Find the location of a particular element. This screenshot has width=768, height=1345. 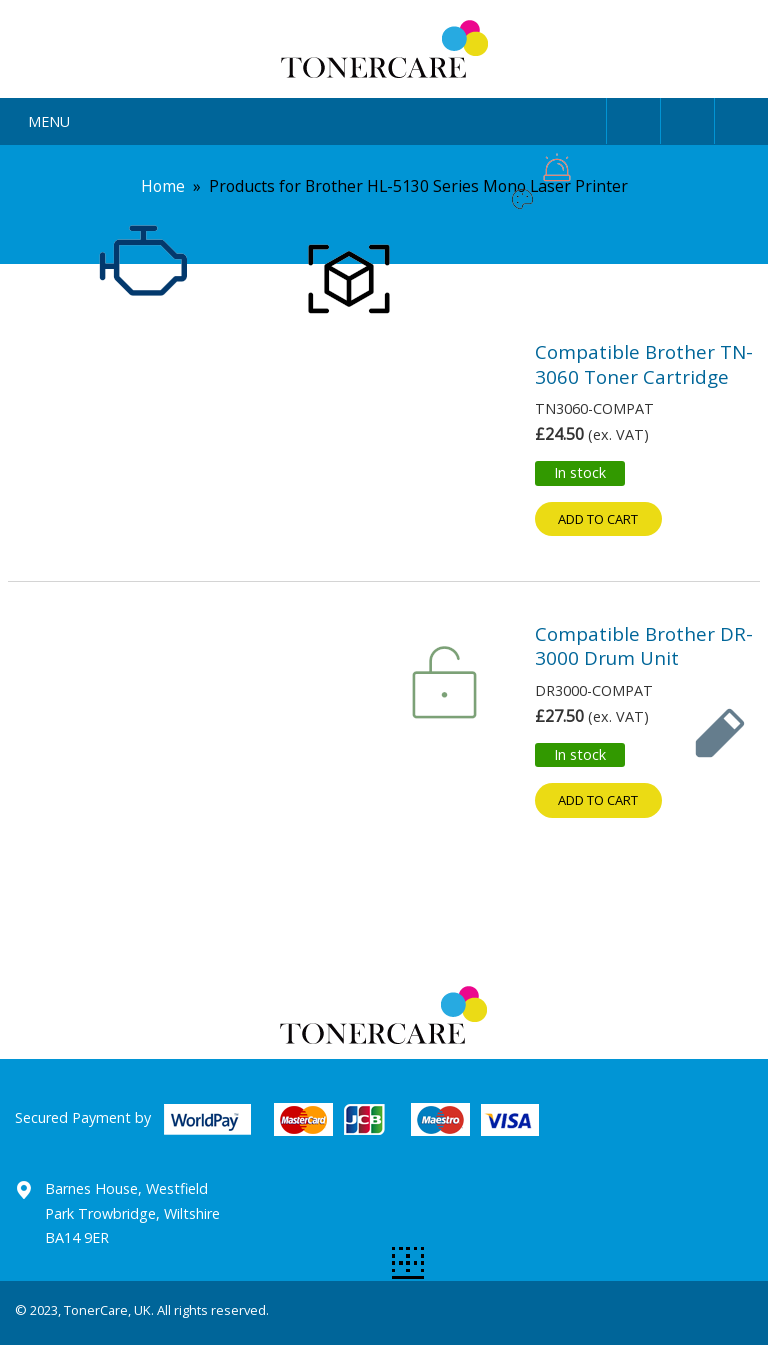

scan or capture a 3D object is located at coordinates (349, 279).